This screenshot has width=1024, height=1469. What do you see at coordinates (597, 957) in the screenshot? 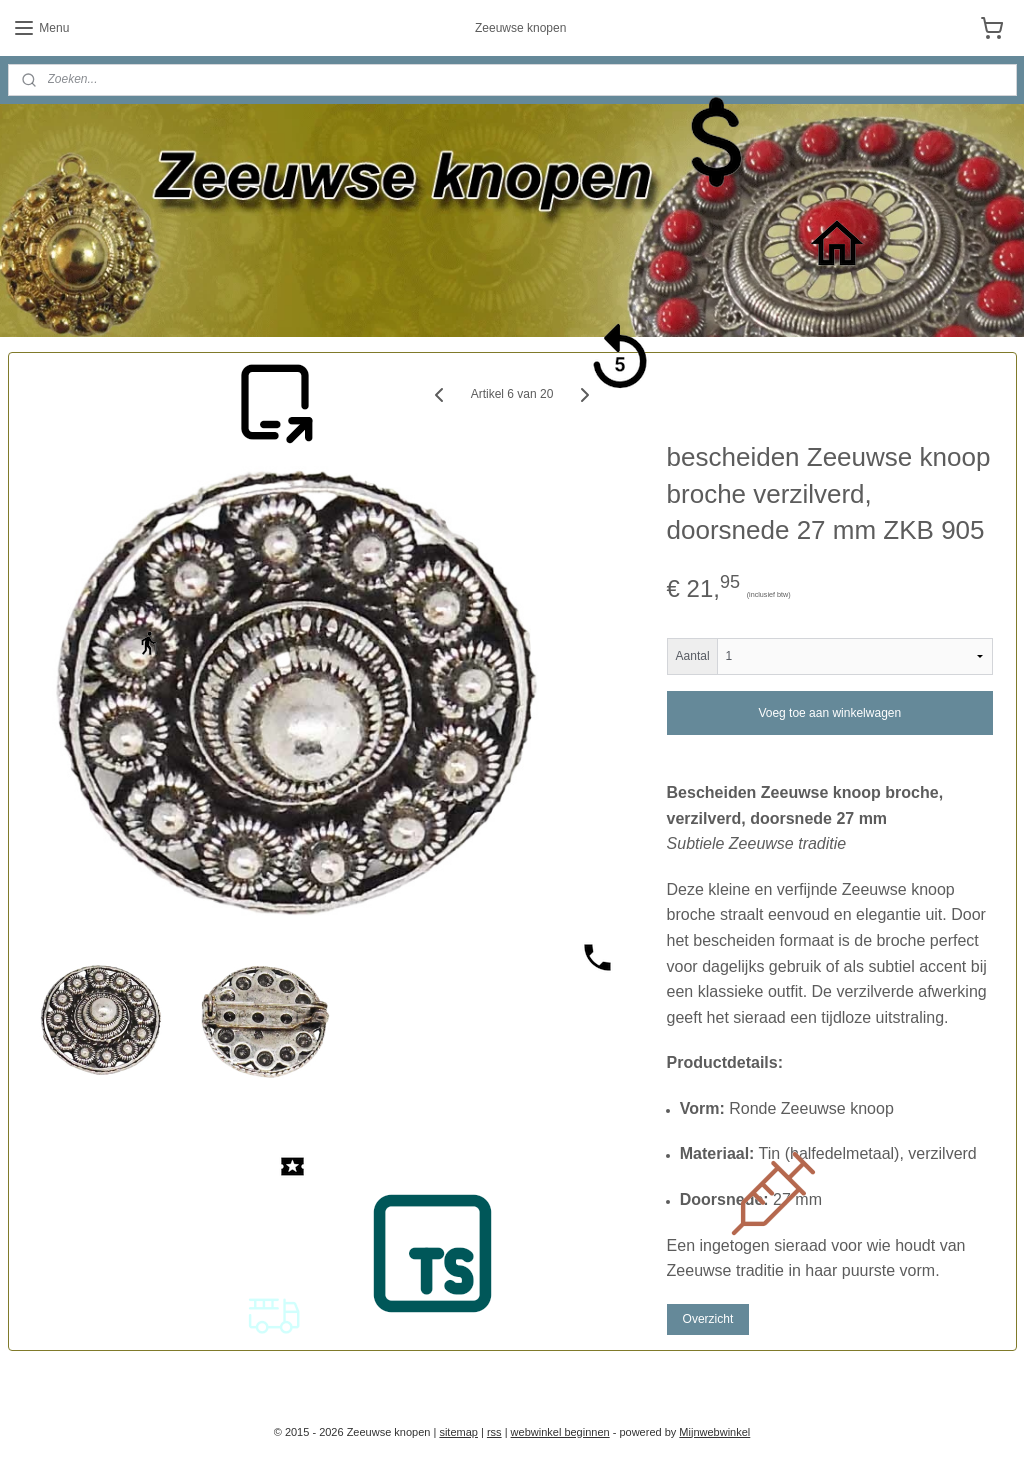
I see `make a phone call` at bounding box center [597, 957].